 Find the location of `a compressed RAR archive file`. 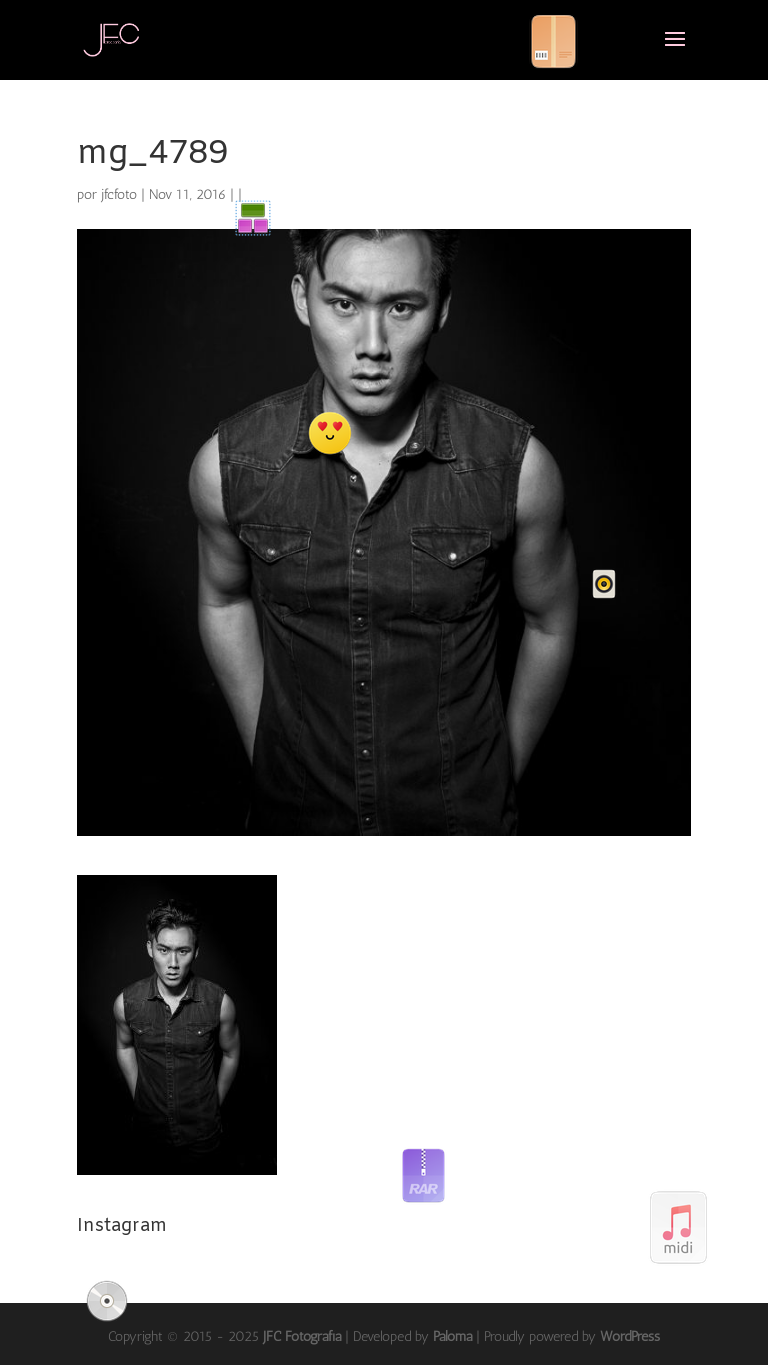

a compressed RAR archive file is located at coordinates (423, 1175).